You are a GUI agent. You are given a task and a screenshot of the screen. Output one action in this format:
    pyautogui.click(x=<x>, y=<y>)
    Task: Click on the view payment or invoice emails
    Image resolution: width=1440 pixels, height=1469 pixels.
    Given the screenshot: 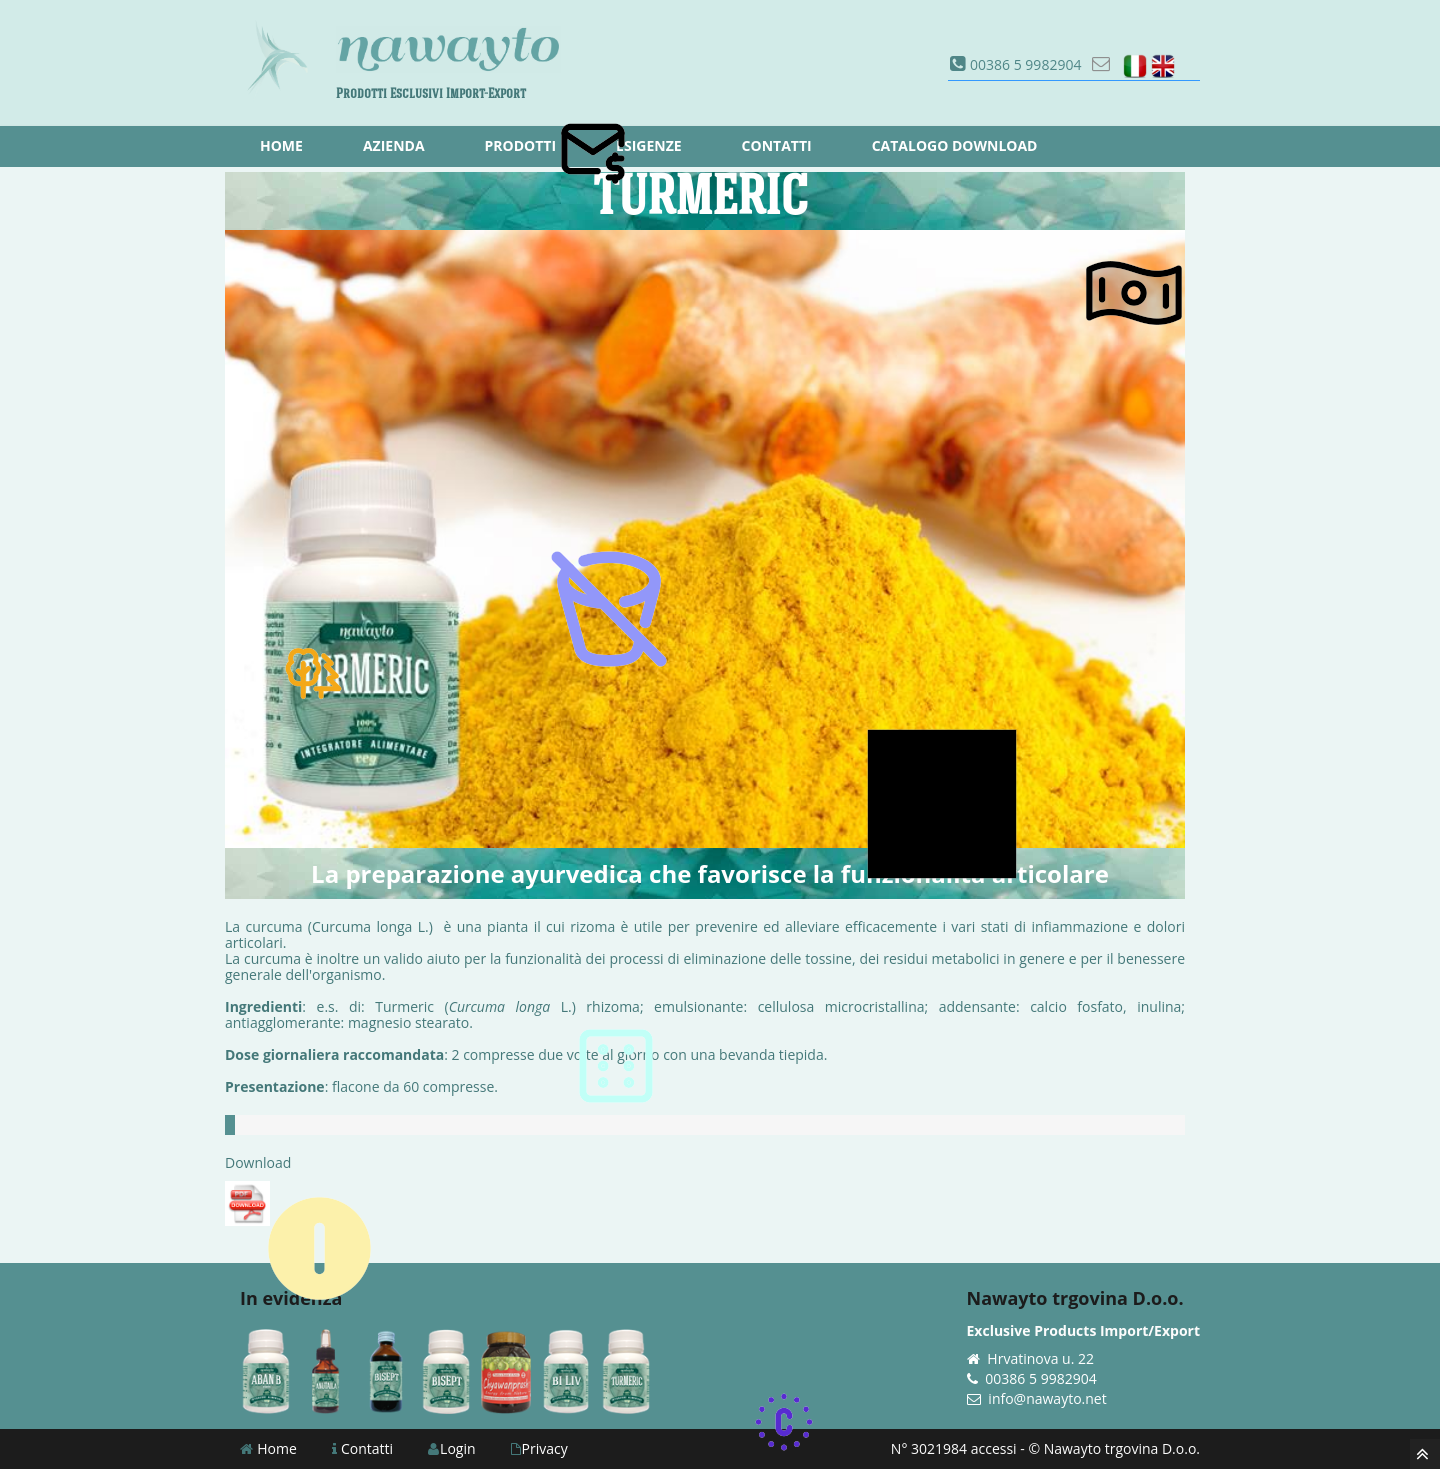 What is the action you would take?
    pyautogui.click(x=593, y=149)
    